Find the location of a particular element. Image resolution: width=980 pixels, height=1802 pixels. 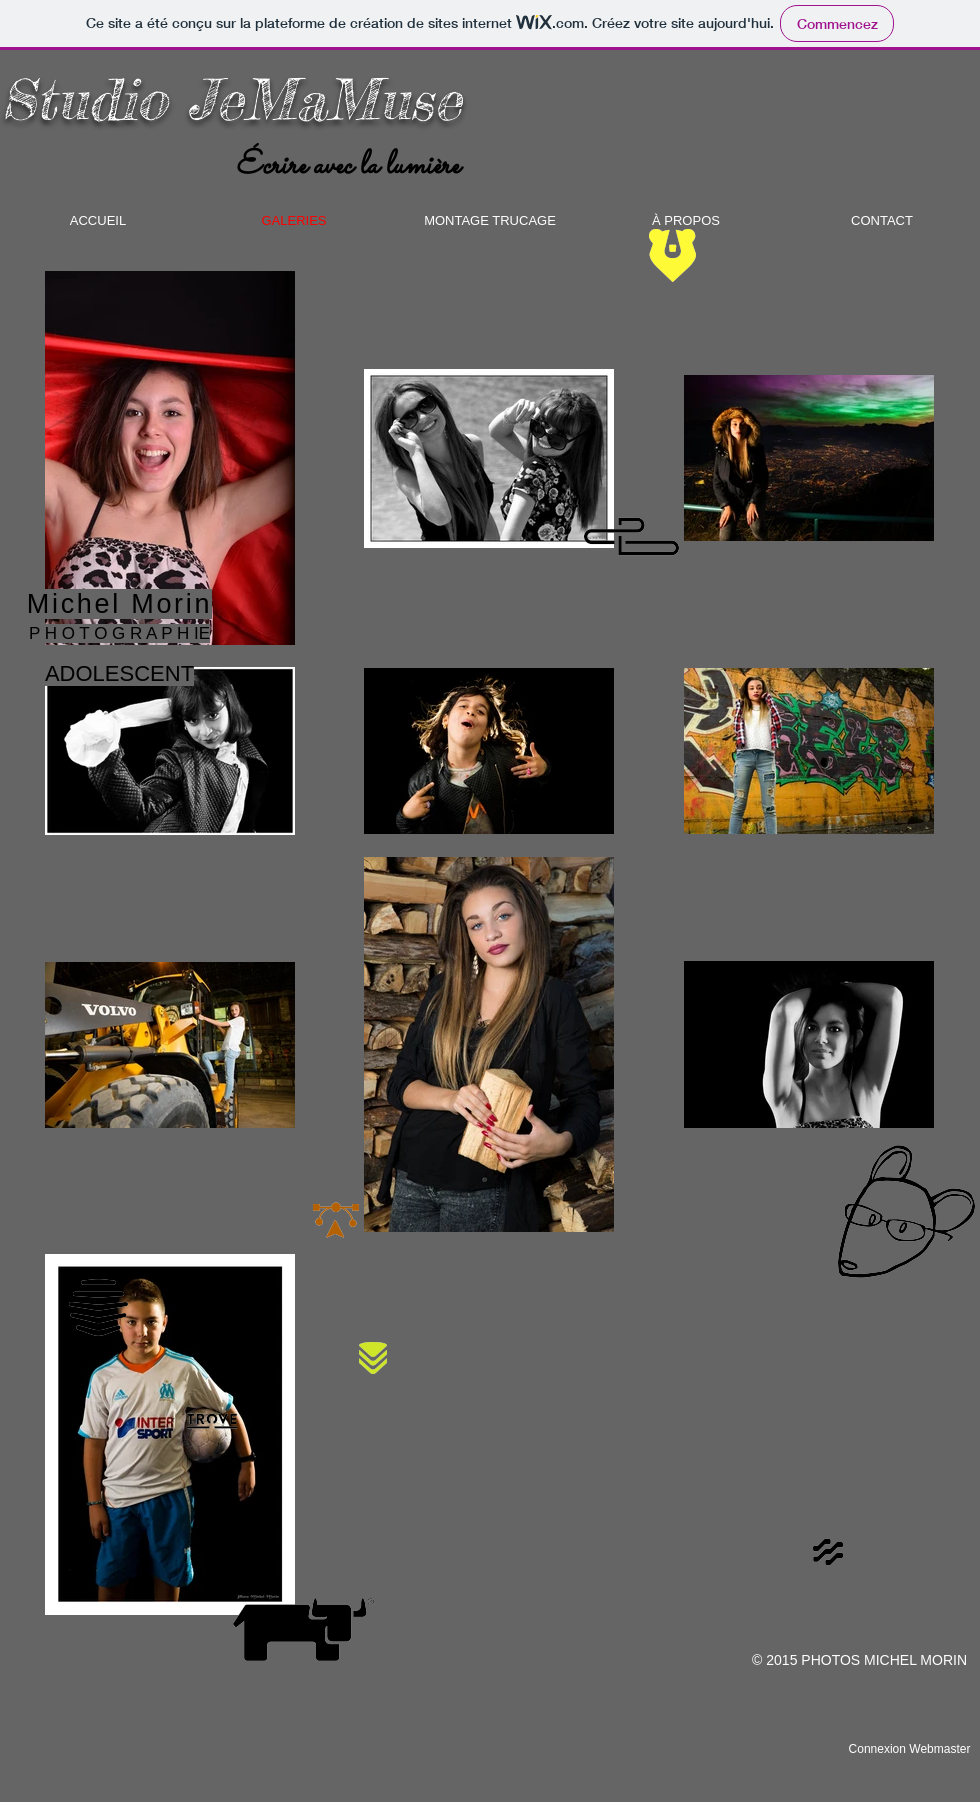

VictoriaMetrics logo is located at coordinates (373, 1358).